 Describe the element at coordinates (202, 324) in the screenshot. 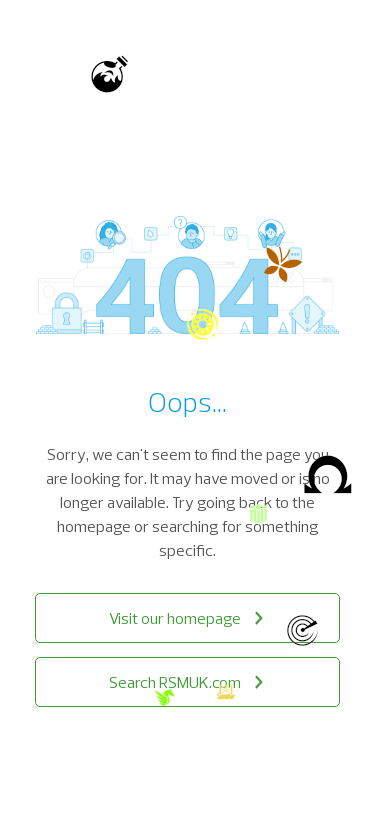

I see `view satellite or orbital tracking features` at that location.